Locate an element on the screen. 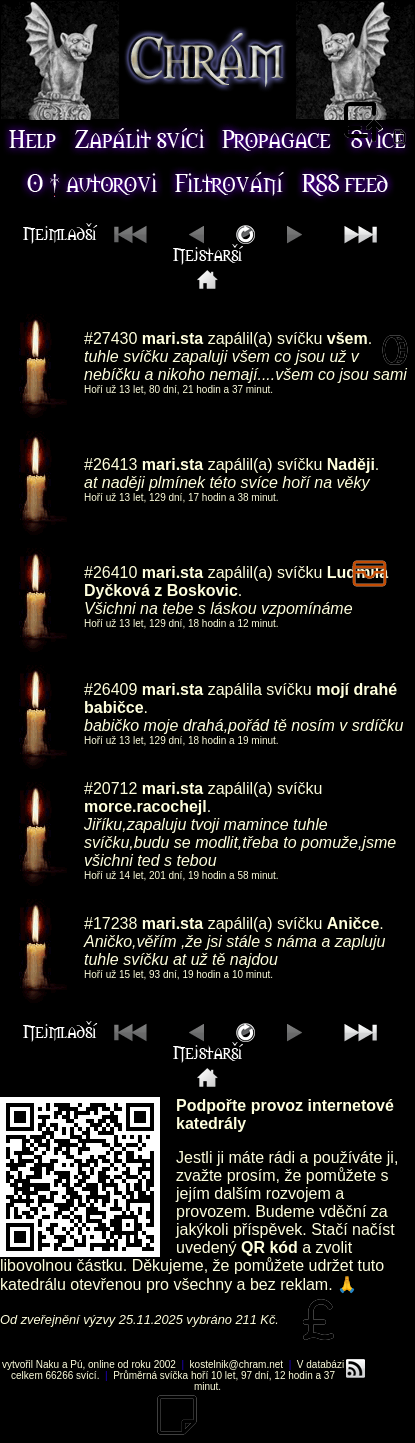  view account balance or currency is located at coordinates (395, 350).